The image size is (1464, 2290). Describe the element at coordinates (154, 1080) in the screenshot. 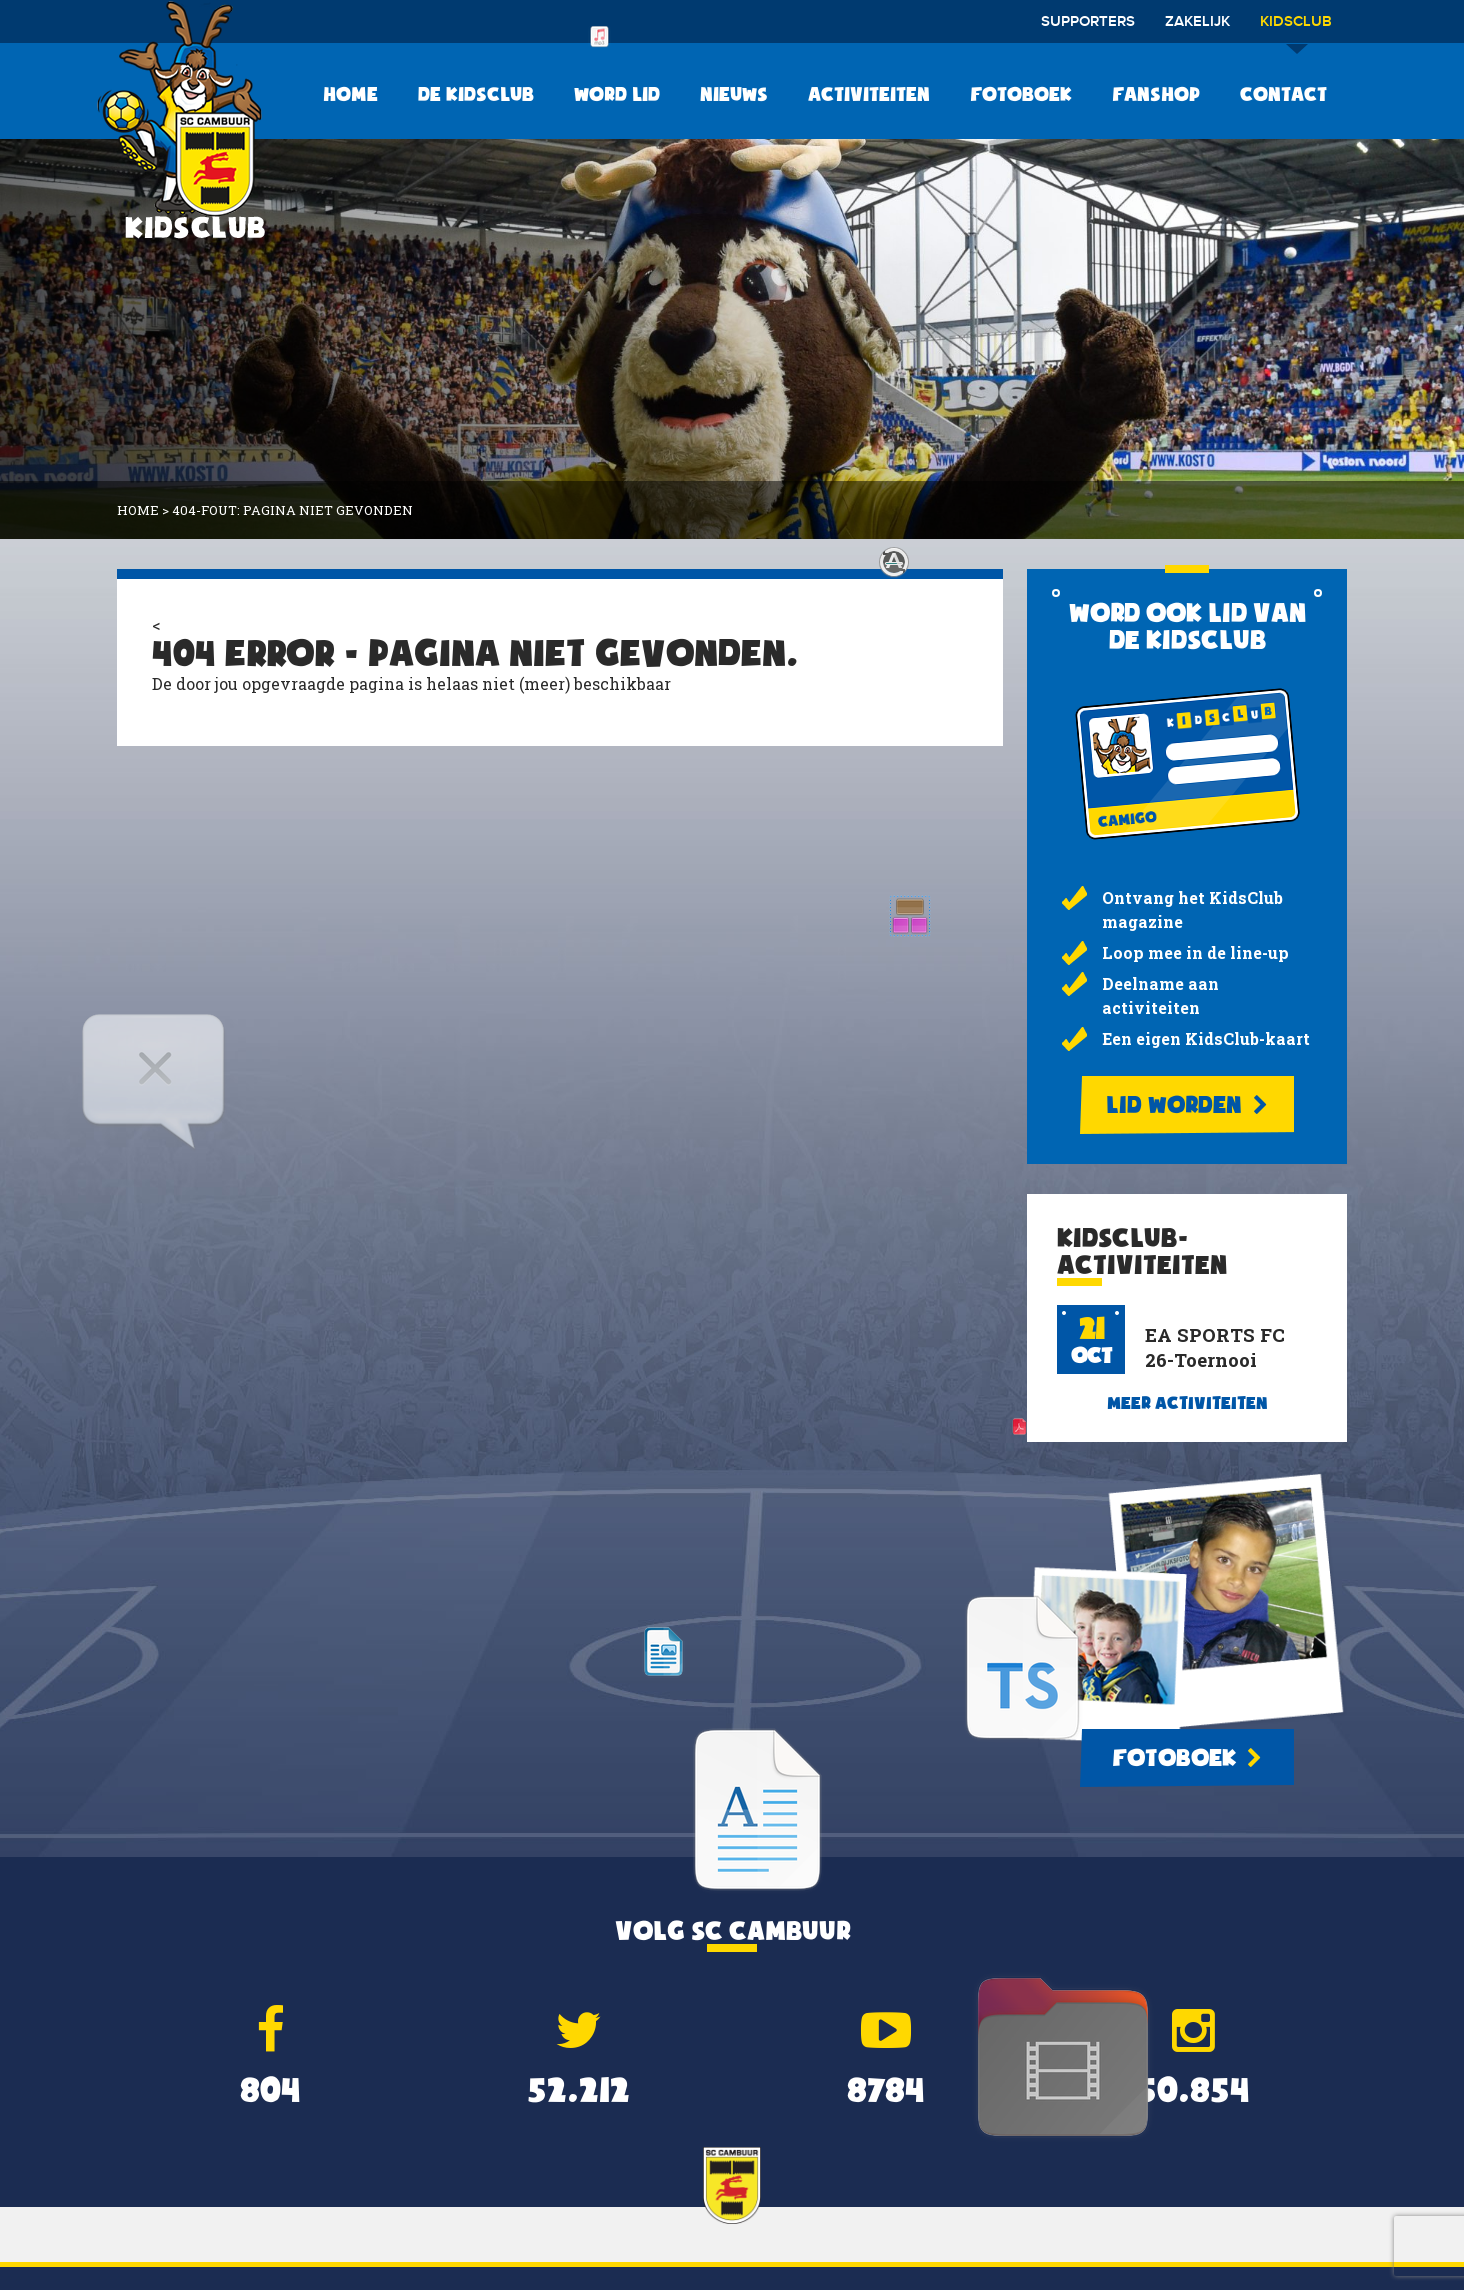

I see `indicates a user is offline or unavailable` at that location.